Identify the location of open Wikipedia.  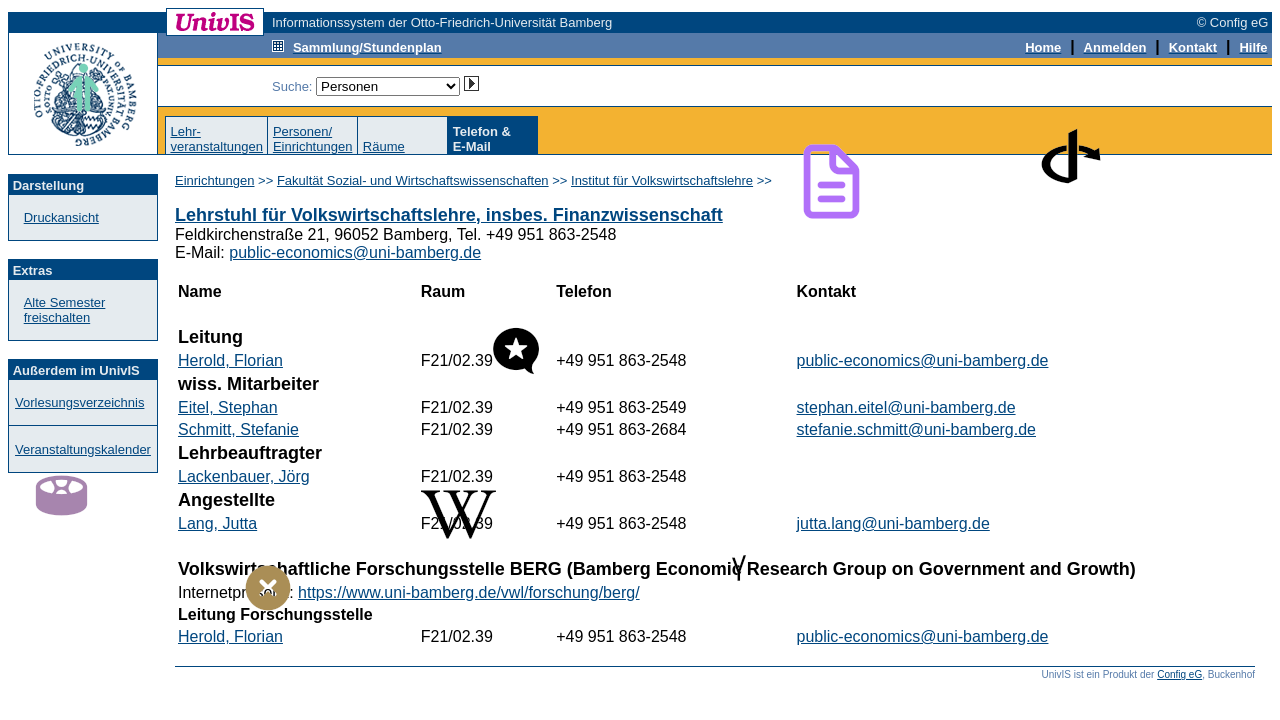
(458, 514).